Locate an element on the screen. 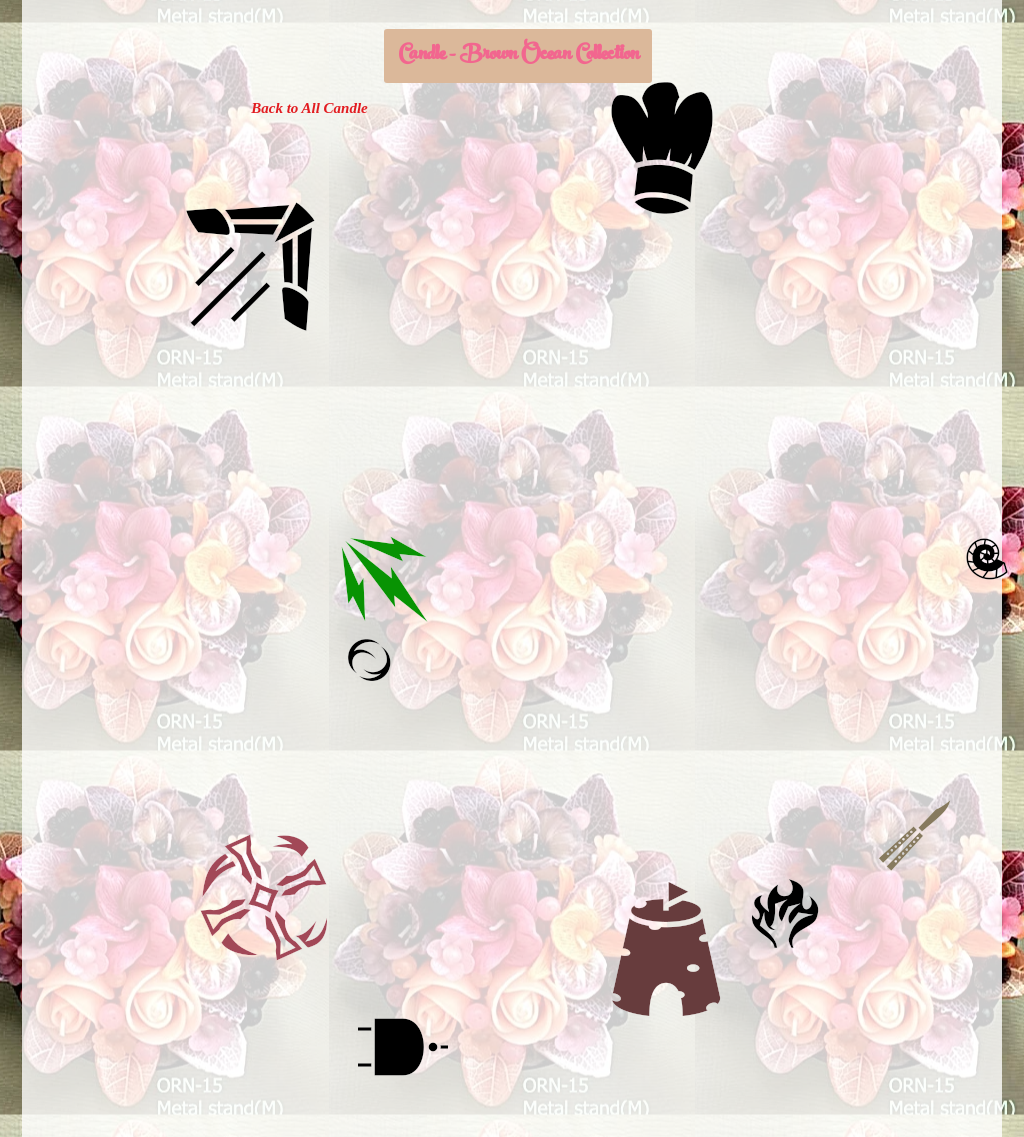 This screenshot has height=1137, width=1024. represents a NAND logic gate in a circuit diagram is located at coordinates (403, 1047).